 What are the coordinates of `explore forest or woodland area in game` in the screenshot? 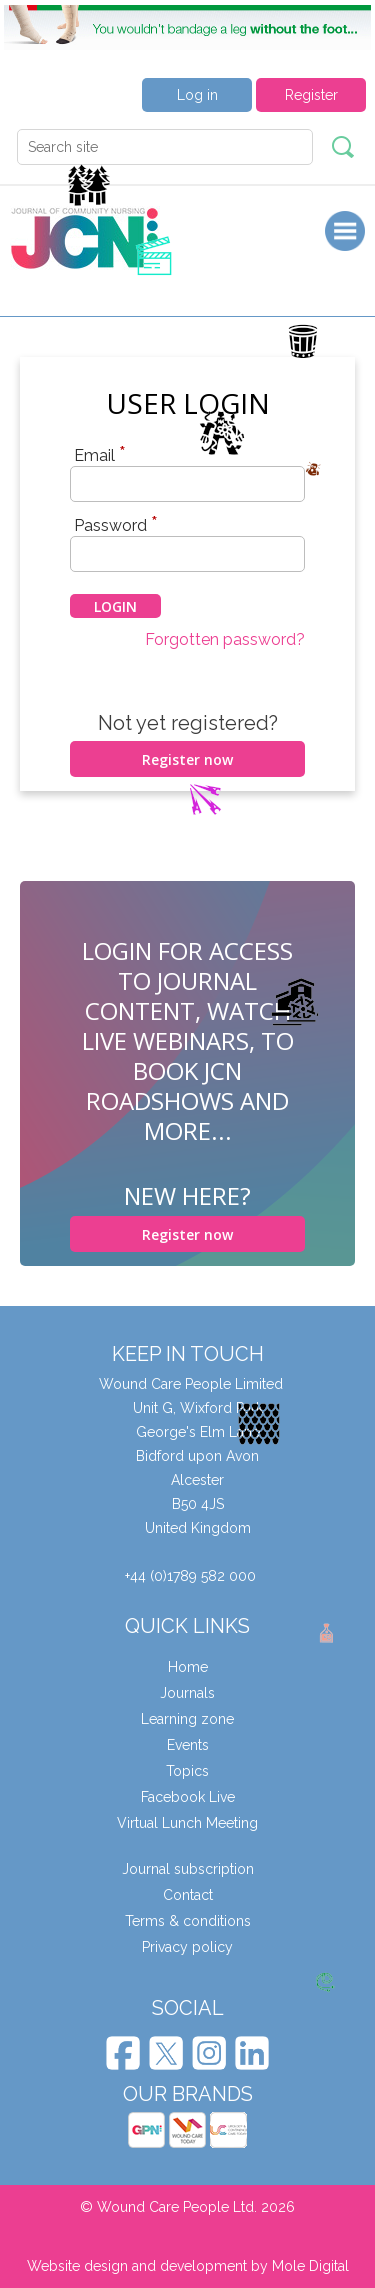 It's located at (89, 185).